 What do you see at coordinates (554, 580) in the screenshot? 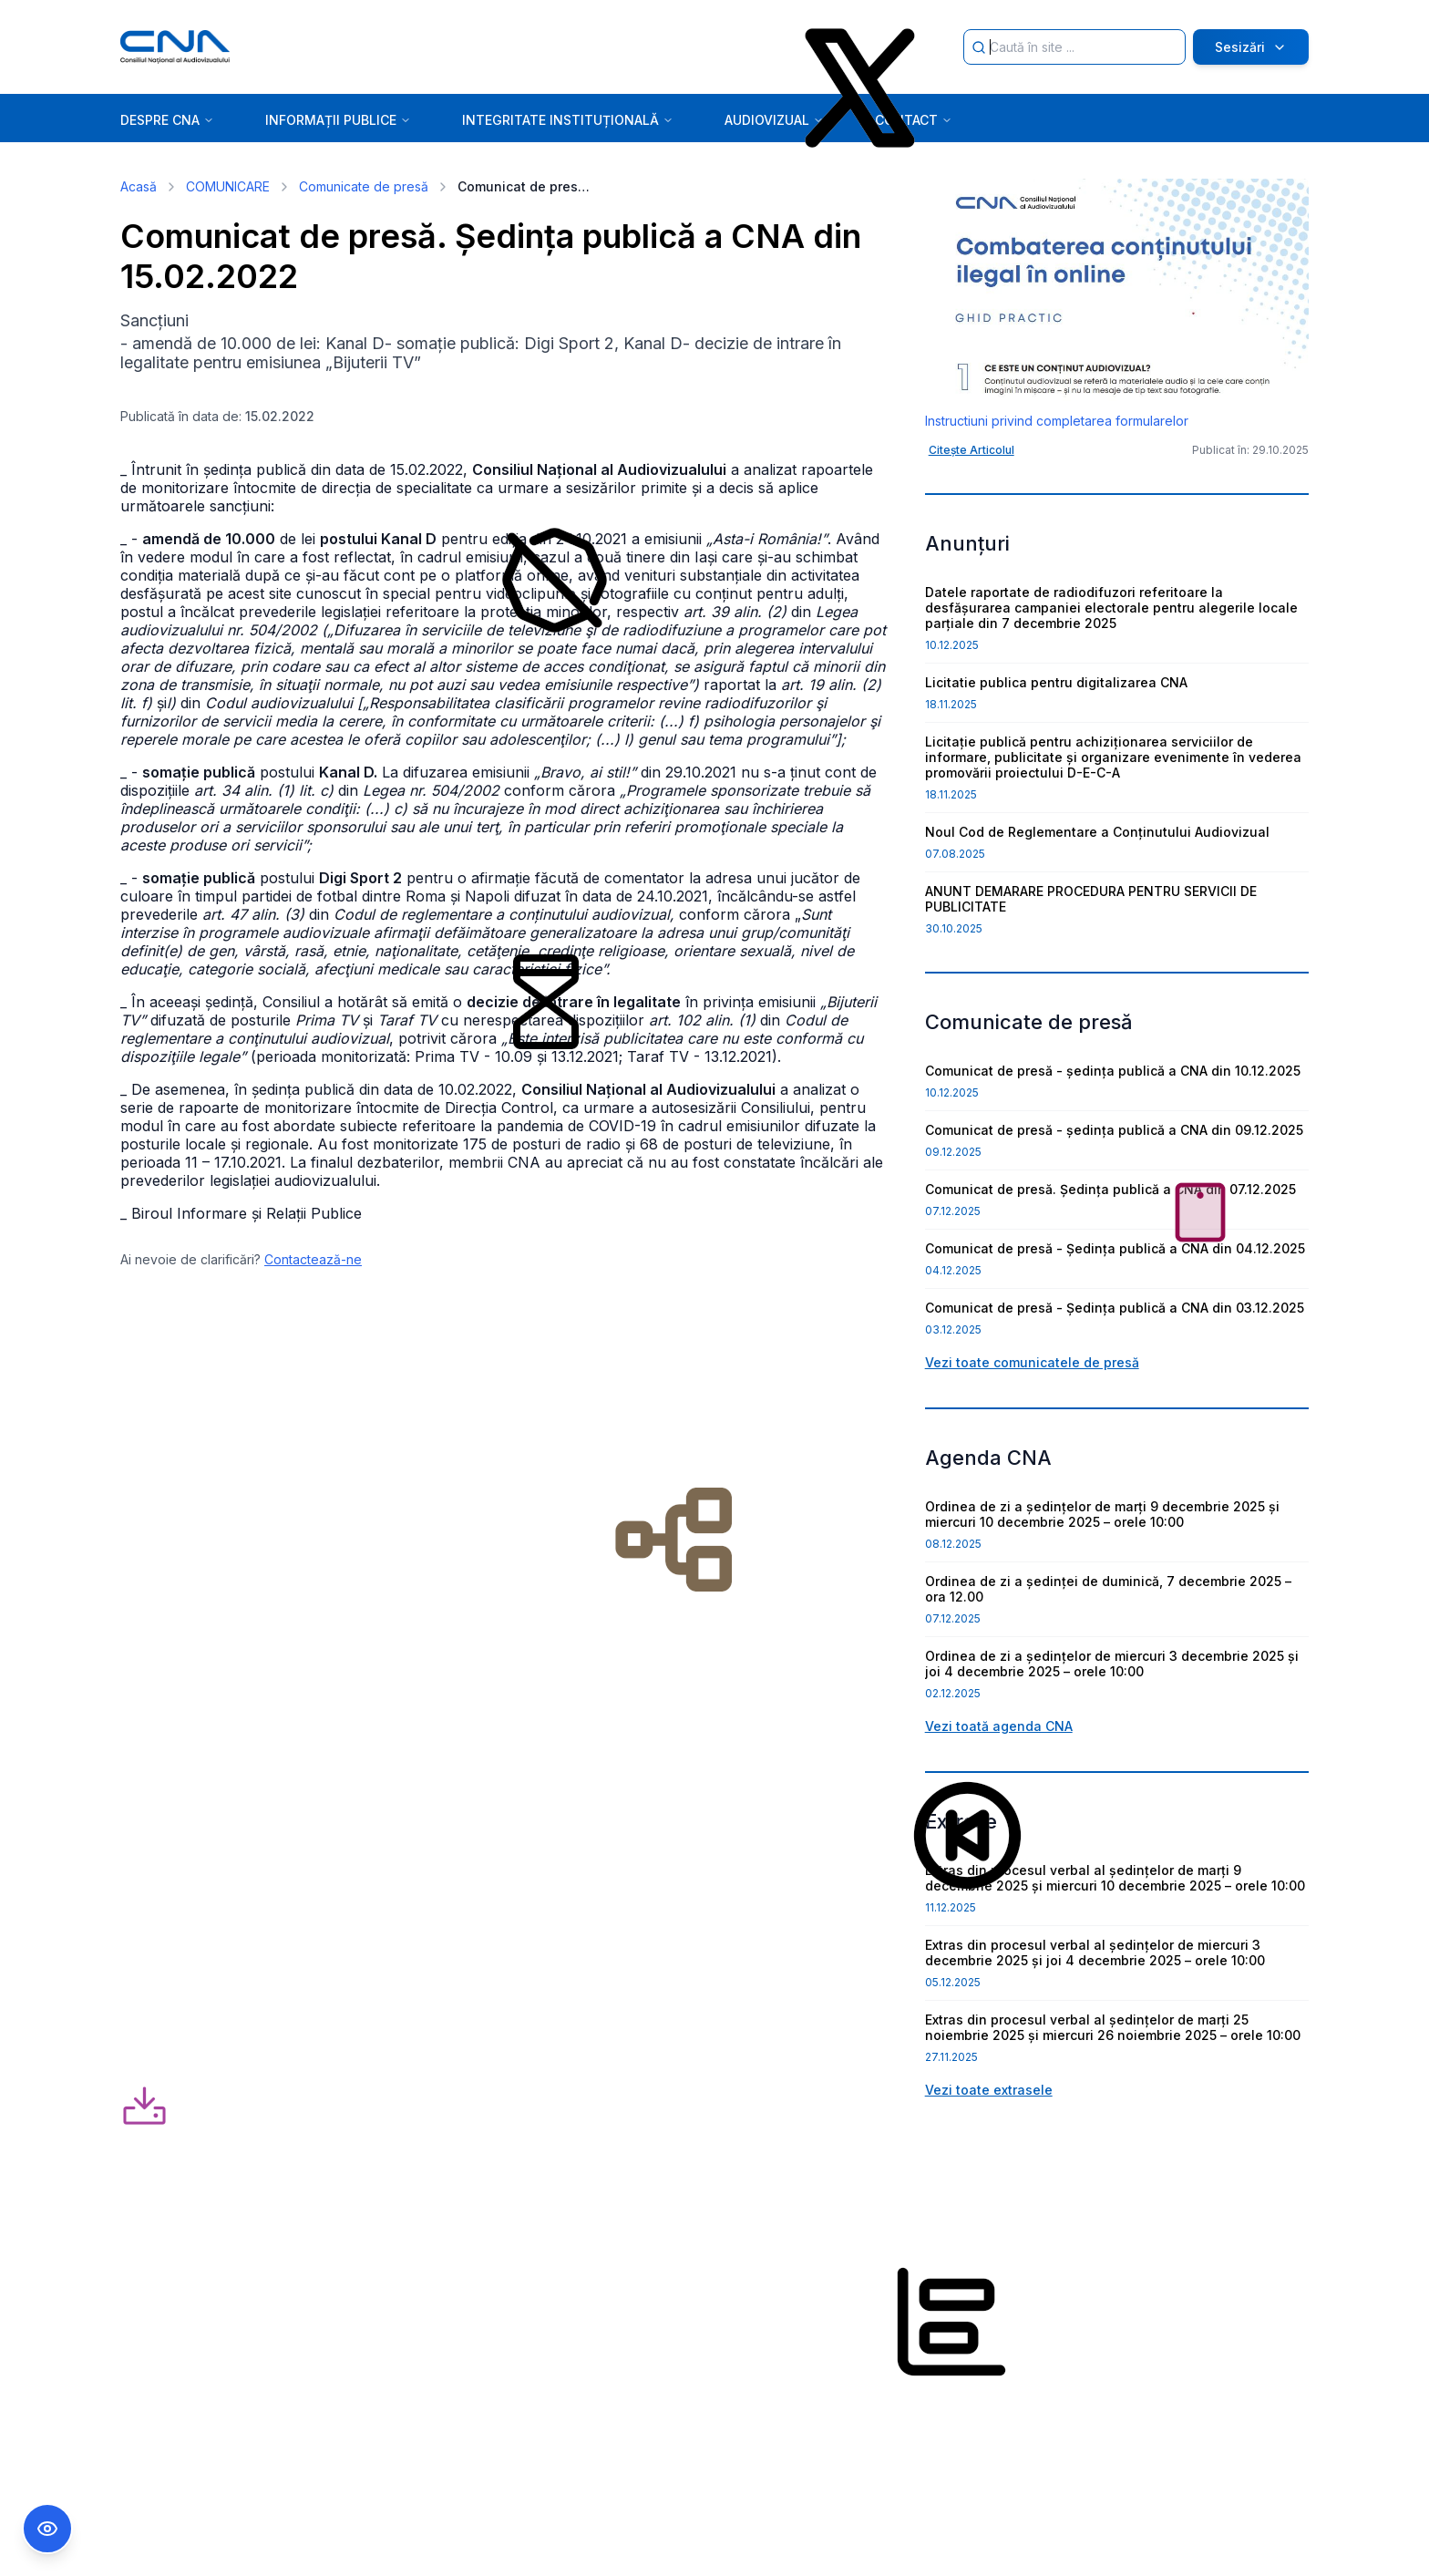
I see `indicates a blocked or prohibited action` at bounding box center [554, 580].